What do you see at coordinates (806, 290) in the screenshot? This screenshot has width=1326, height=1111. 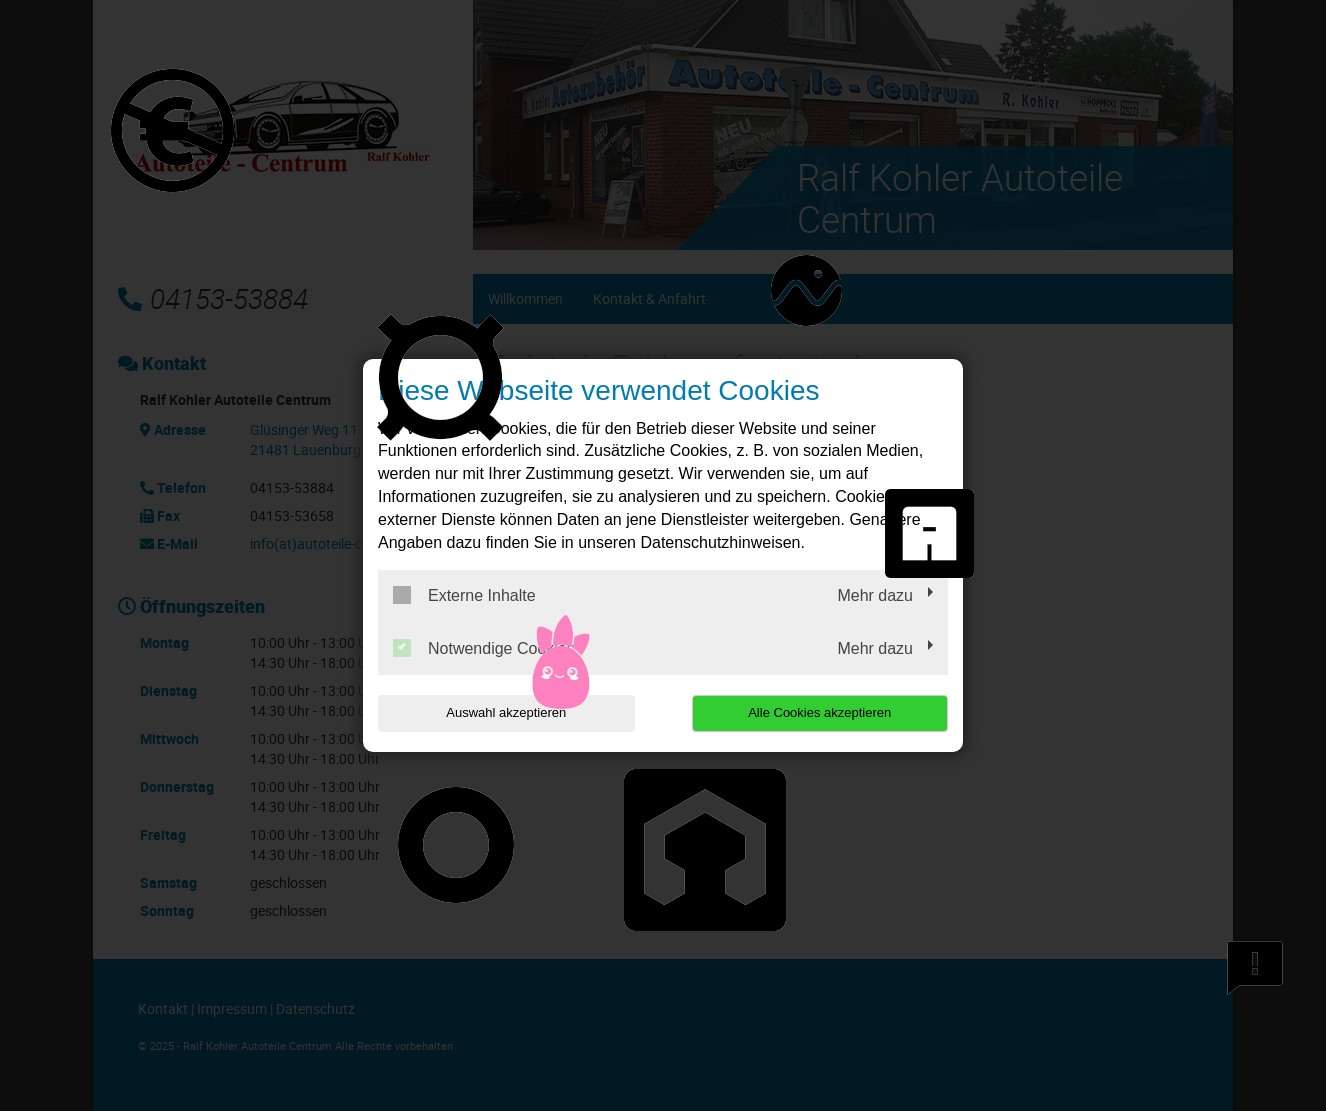 I see `cesium platform logo` at bounding box center [806, 290].